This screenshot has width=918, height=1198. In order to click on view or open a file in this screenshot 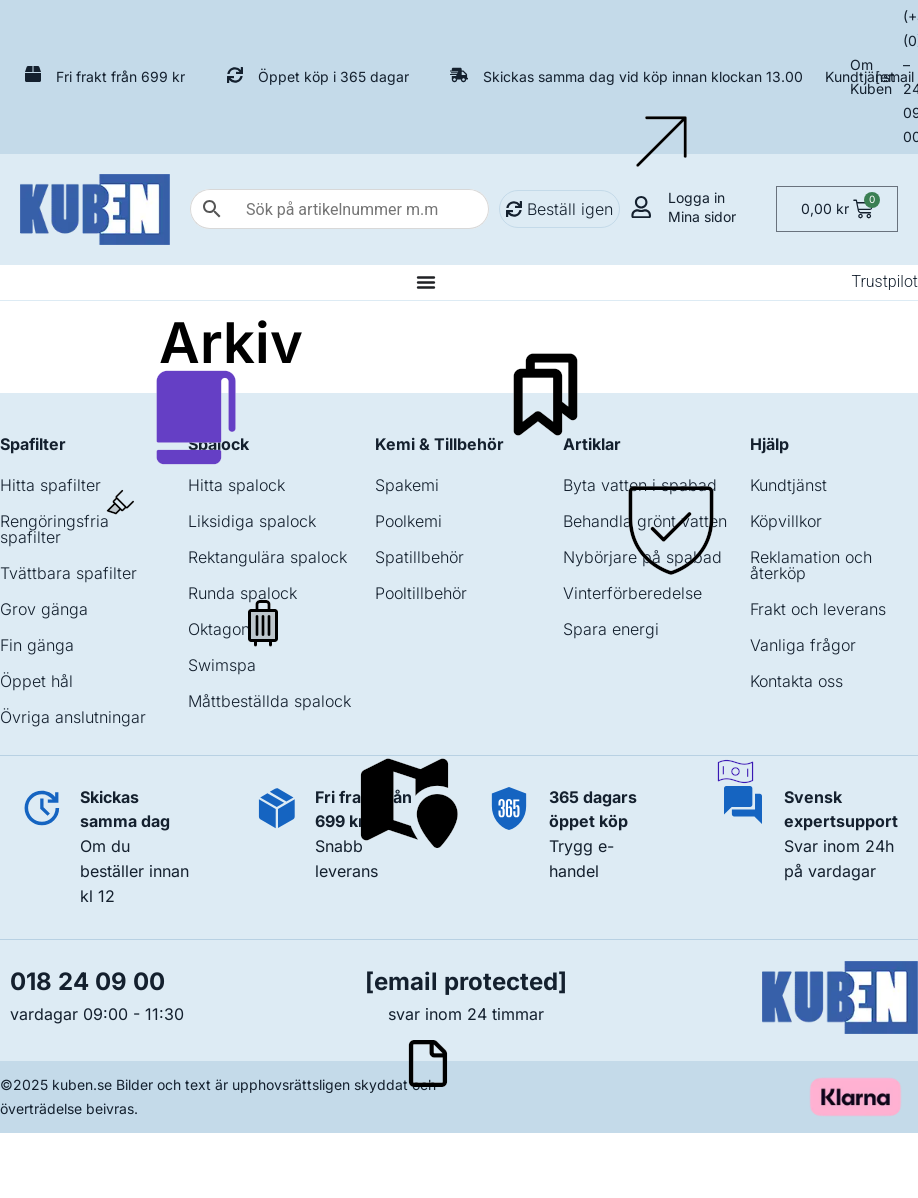, I will do `click(426, 1063)`.